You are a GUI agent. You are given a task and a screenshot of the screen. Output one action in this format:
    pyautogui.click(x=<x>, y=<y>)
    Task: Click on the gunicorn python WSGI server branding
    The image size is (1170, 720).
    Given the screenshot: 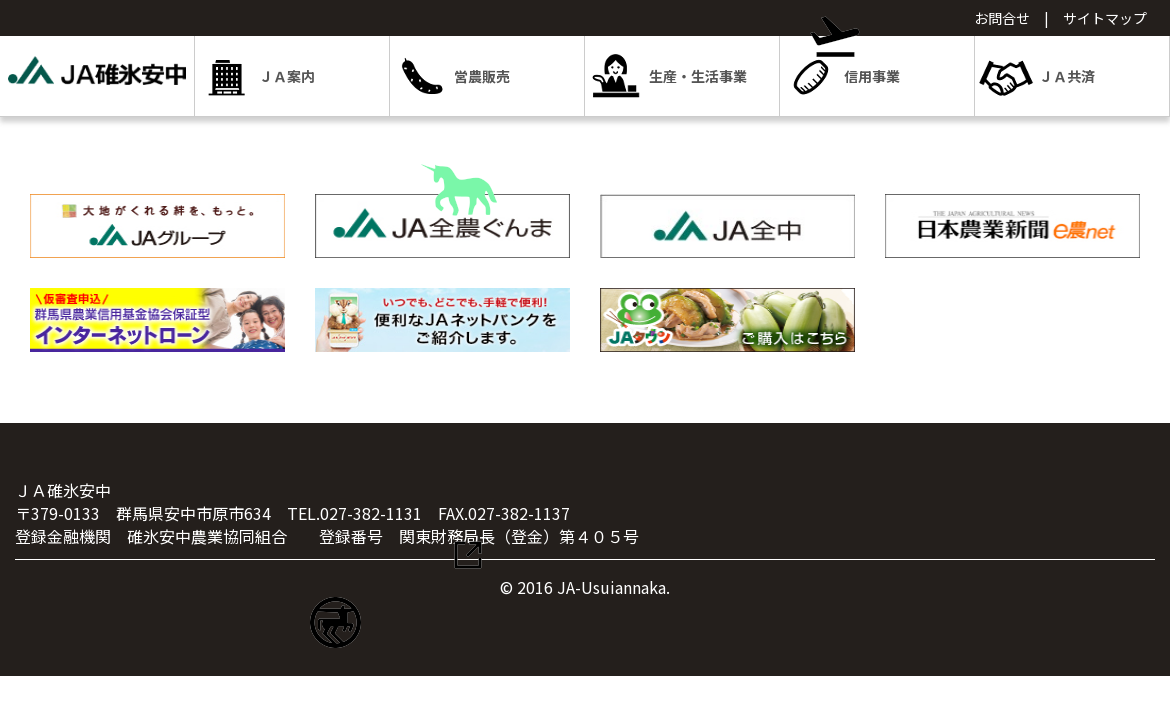 What is the action you would take?
    pyautogui.click(x=459, y=190)
    